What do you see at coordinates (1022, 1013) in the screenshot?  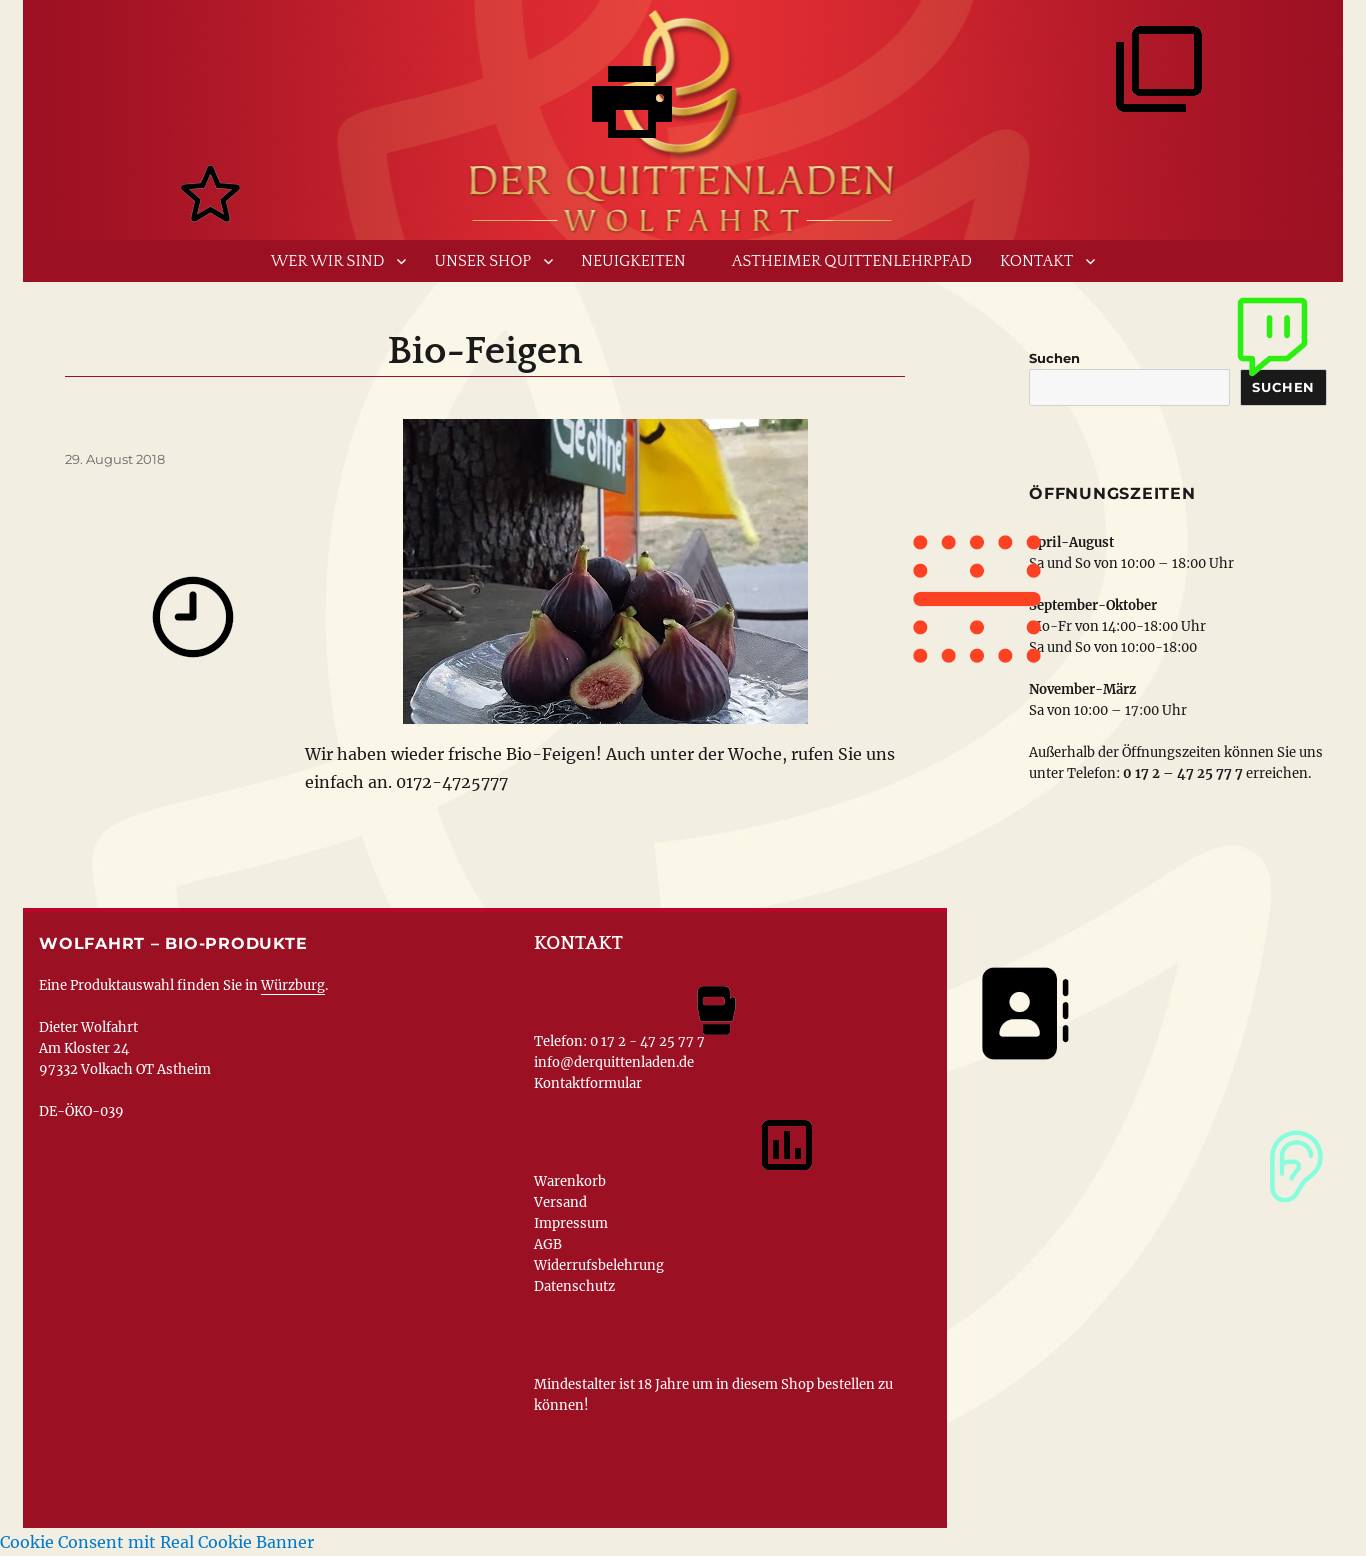 I see `open your contacts list` at bounding box center [1022, 1013].